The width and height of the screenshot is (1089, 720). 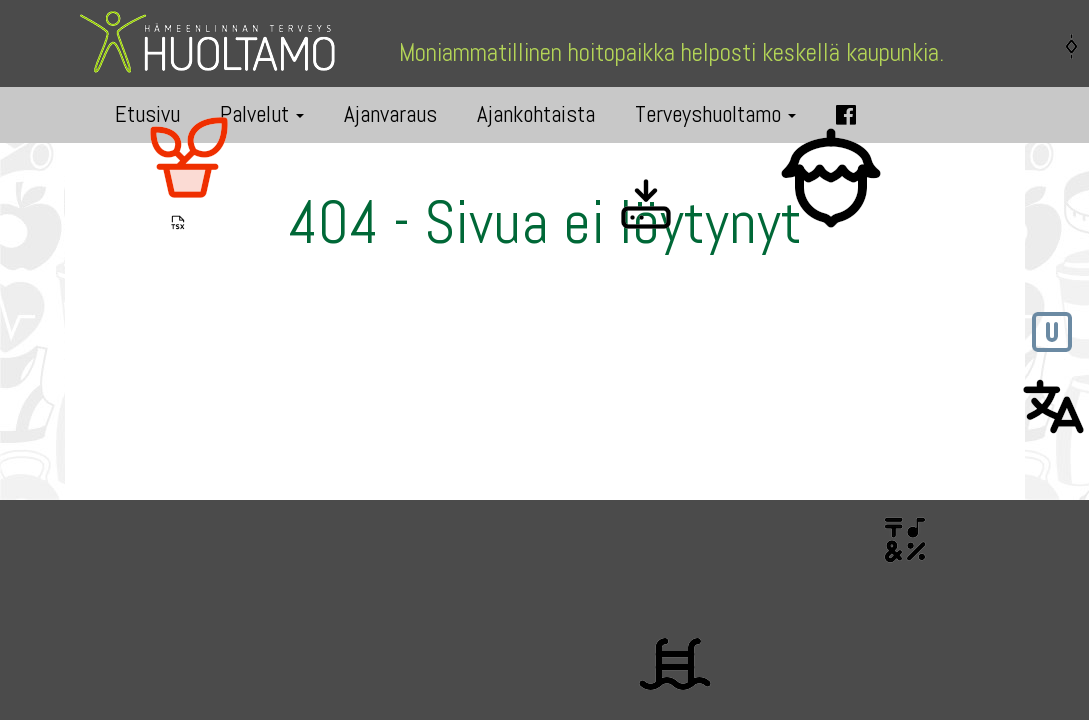 I want to click on access plant care or gardening features, so click(x=187, y=157).